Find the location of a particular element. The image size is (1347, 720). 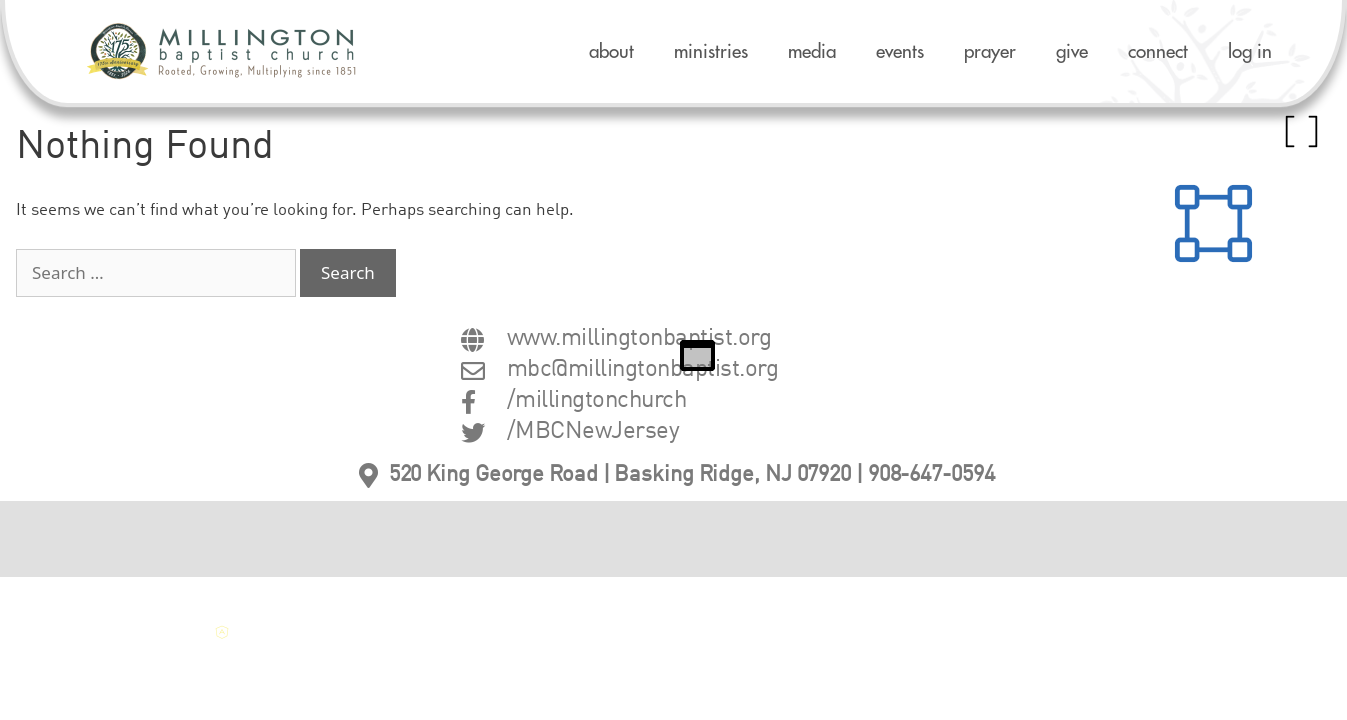

select or resize an object's boundaries is located at coordinates (1213, 223).